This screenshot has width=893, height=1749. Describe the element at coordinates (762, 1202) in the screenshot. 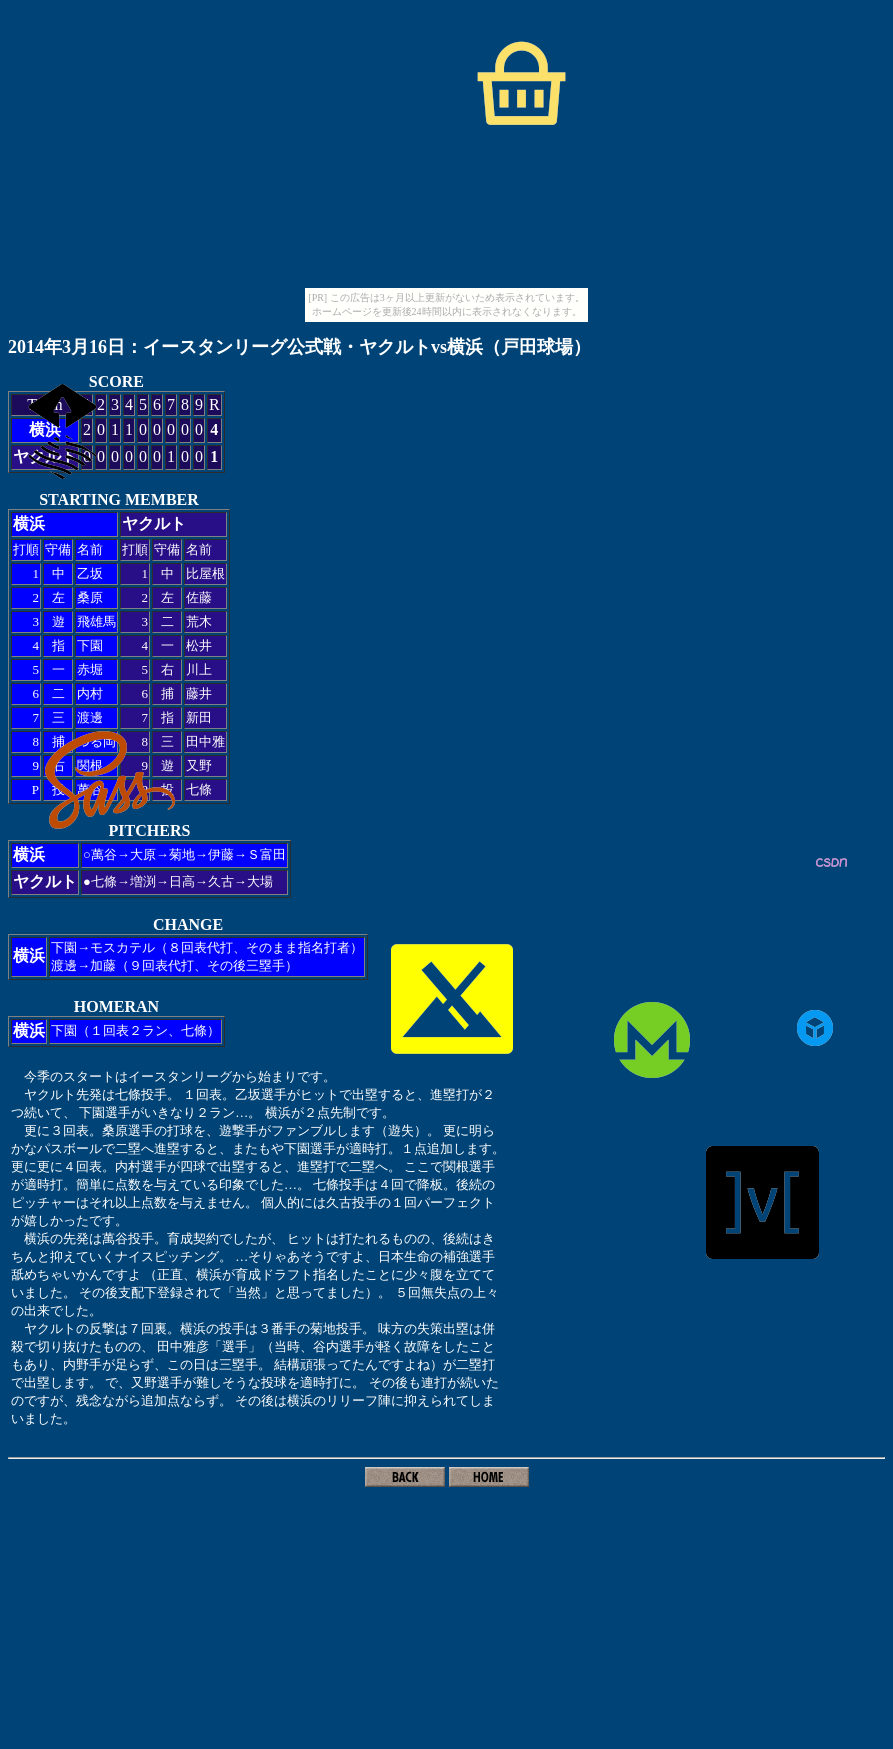

I see `MobX state management library logo` at that location.